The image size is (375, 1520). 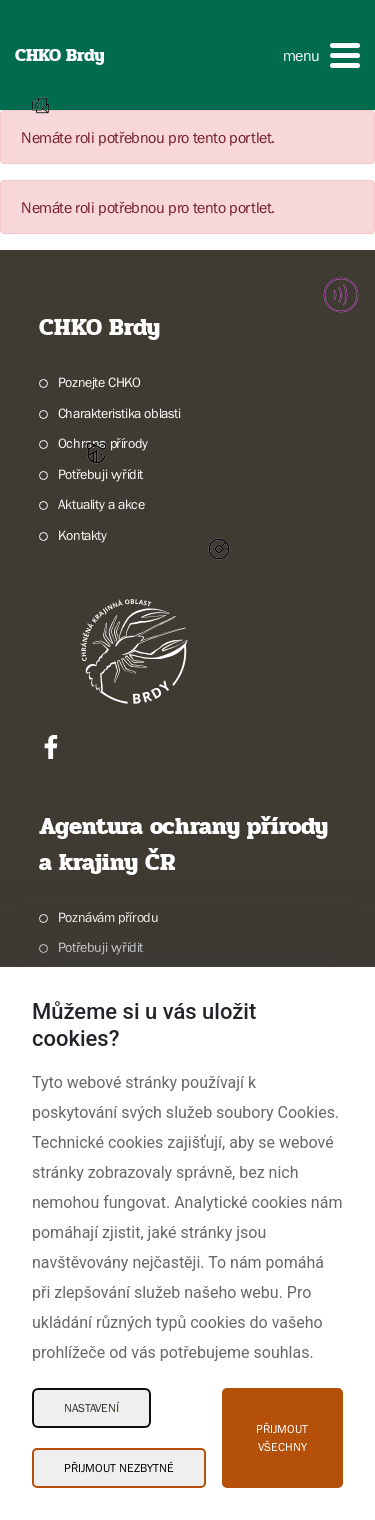 I want to click on tap to pay with contactless payment, so click(x=341, y=295).